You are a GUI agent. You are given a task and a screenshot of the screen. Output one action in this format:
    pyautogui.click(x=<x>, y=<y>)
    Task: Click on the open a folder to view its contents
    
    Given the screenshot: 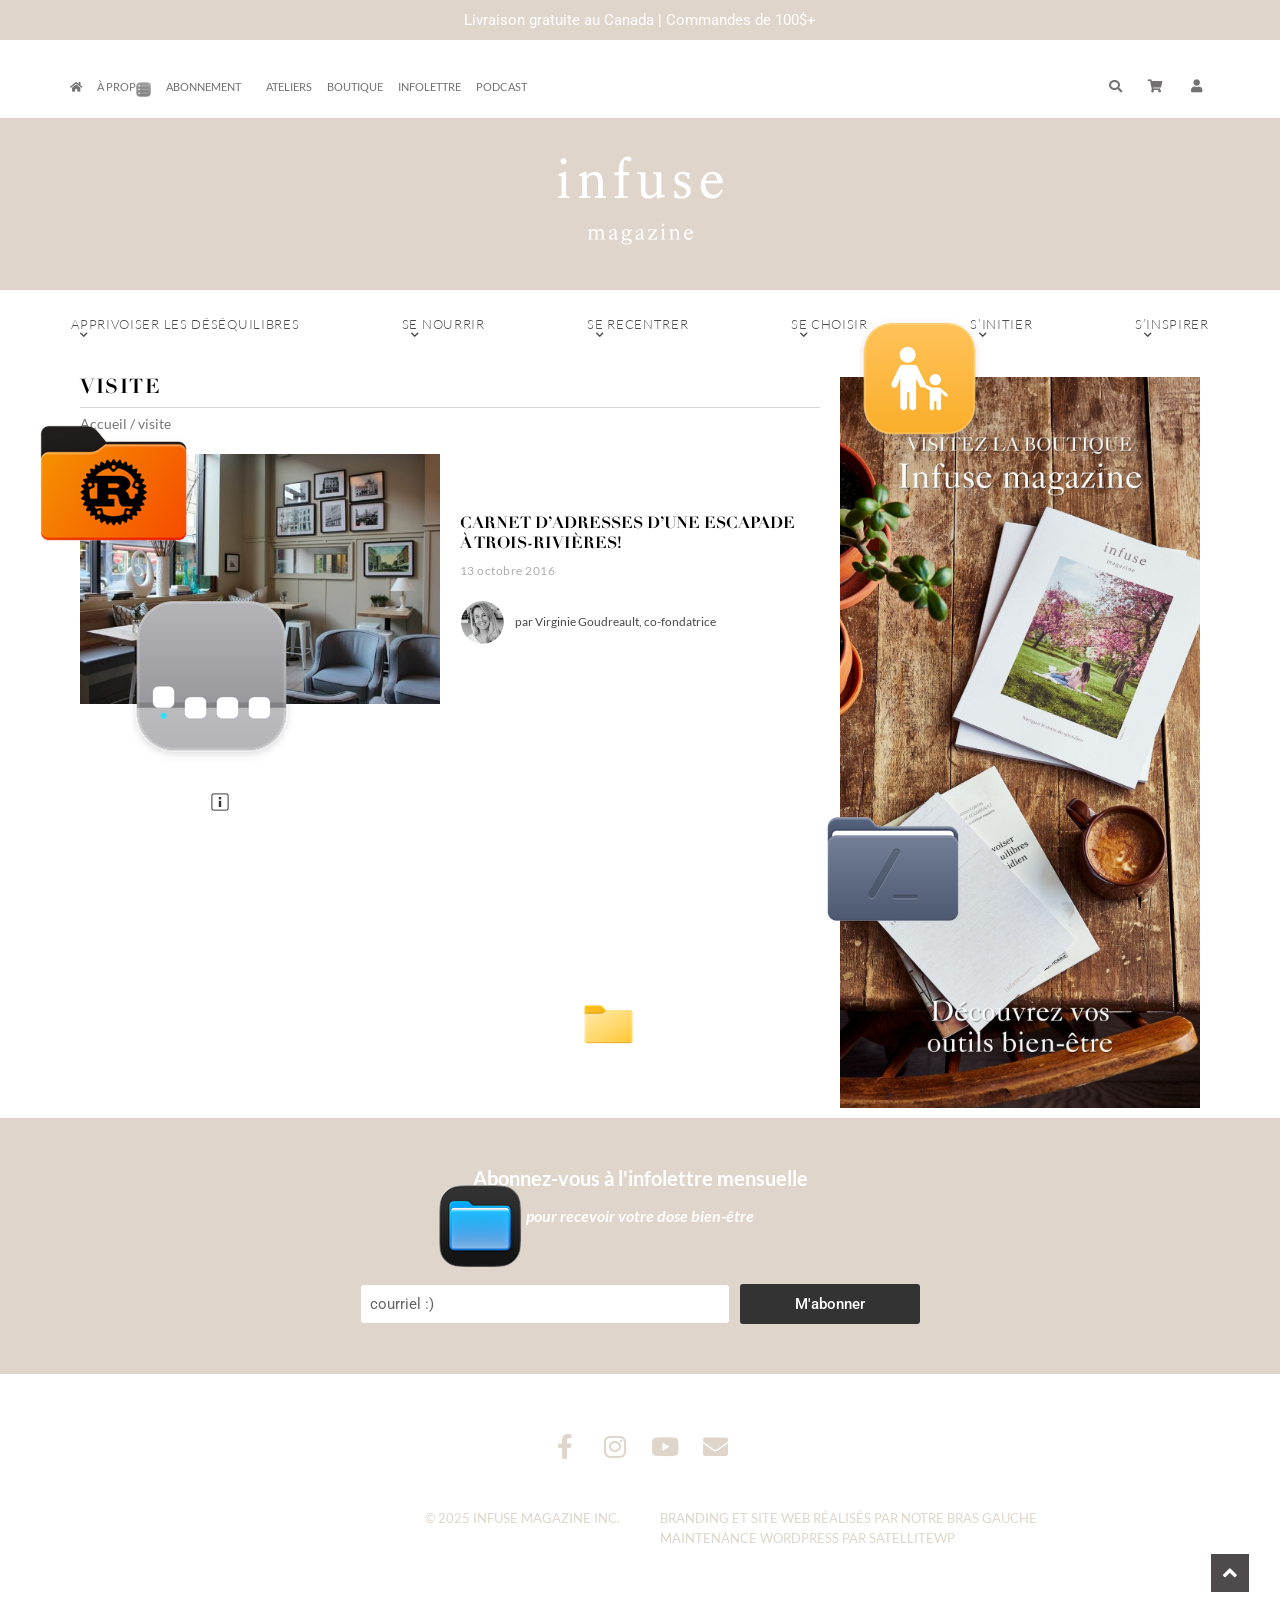 What is the action you would take?
    pyautogui.click(x=608, y=1025)
    